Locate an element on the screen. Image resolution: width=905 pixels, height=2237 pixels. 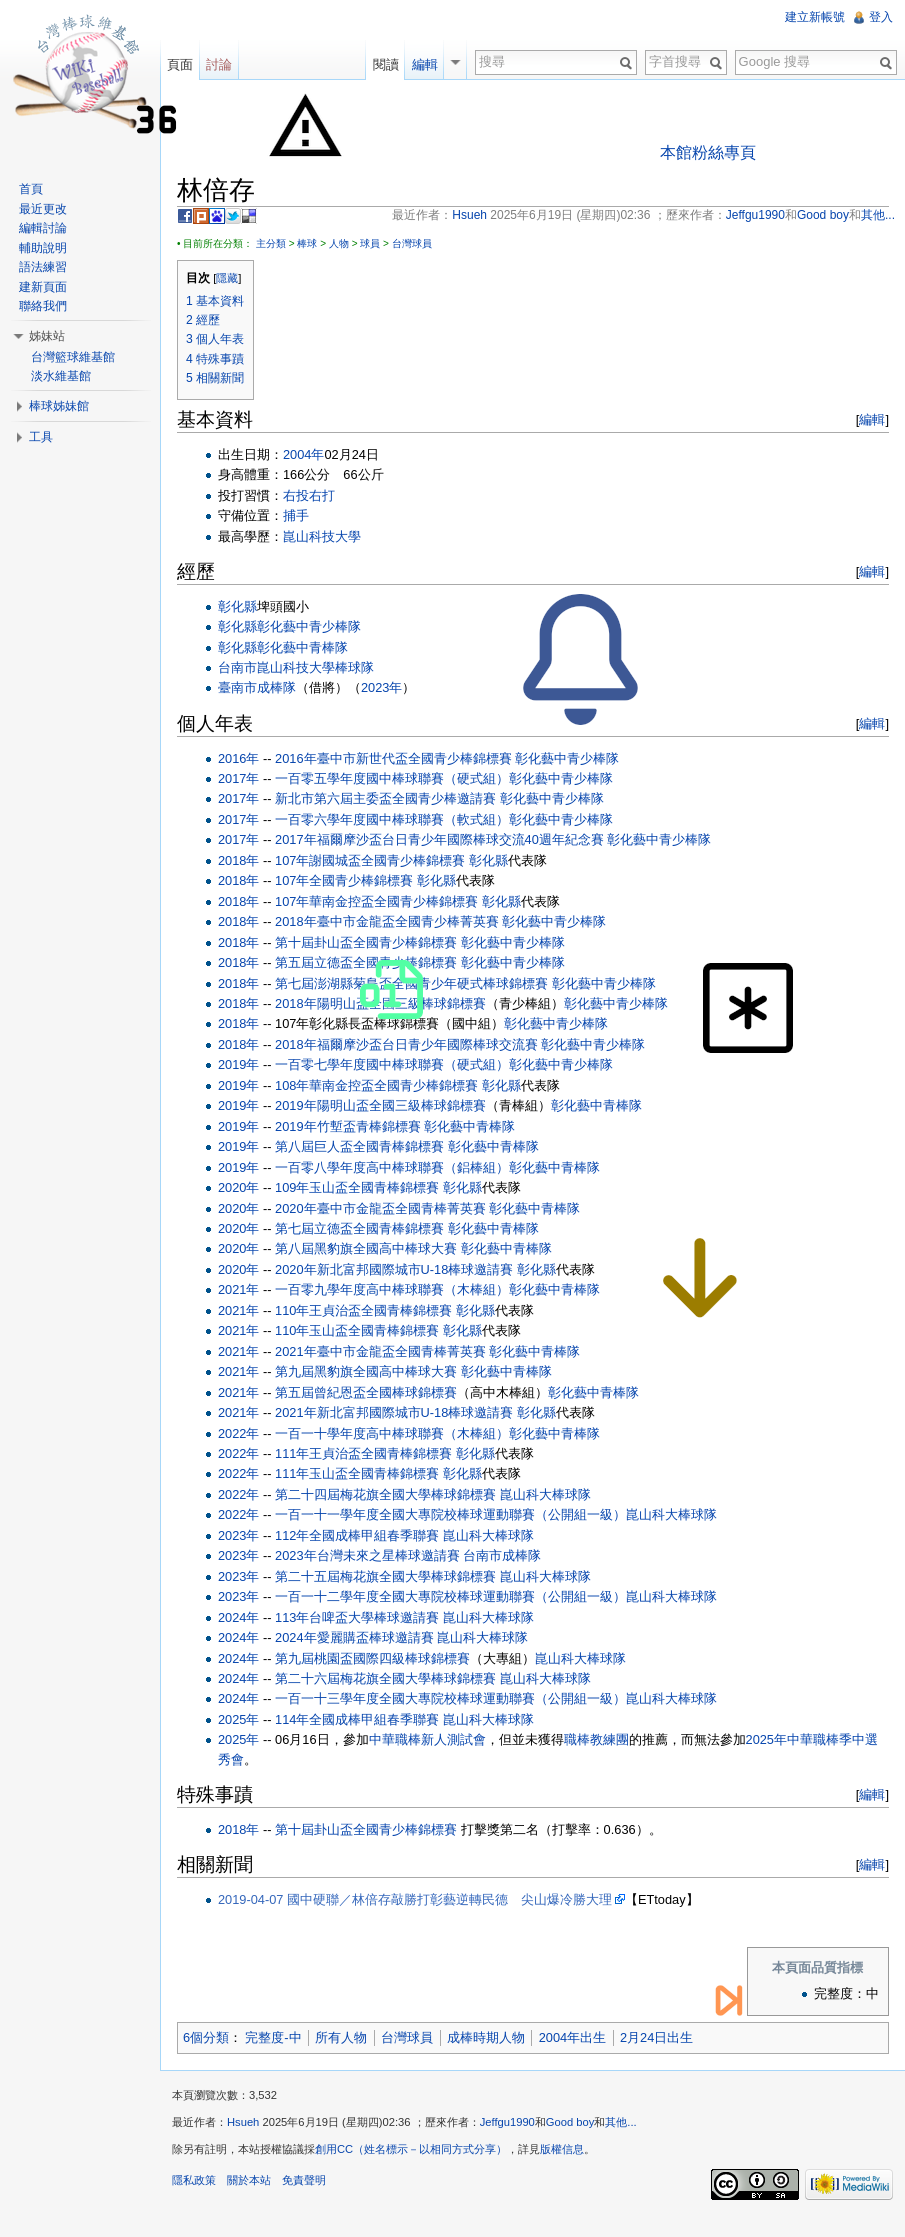
scroll down or view more content is located at coordinates (698, 1275).